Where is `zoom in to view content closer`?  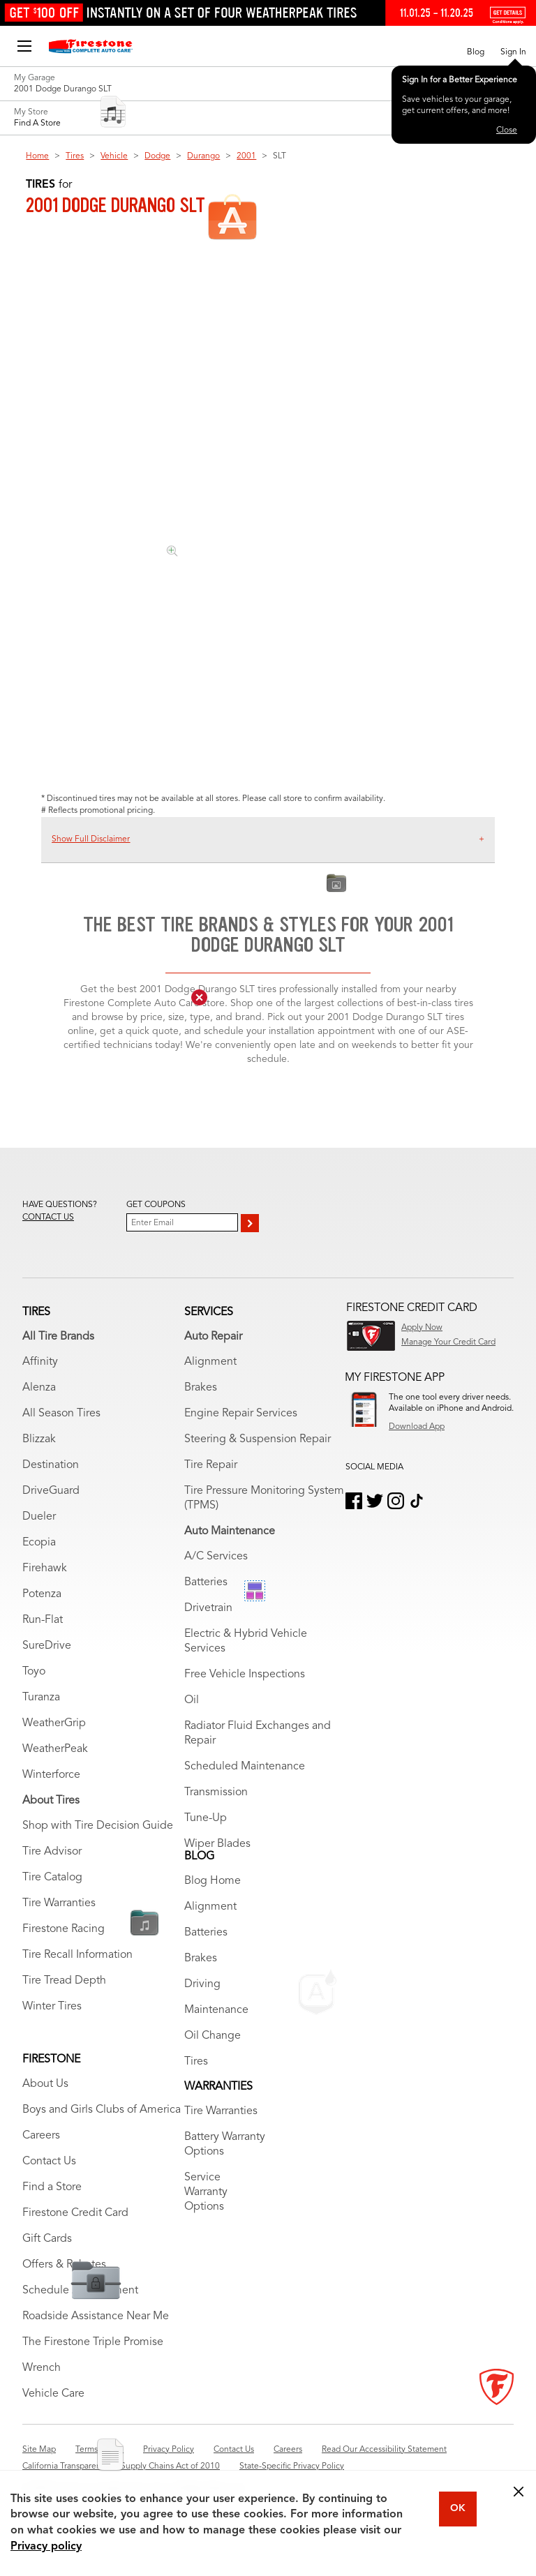 zoom in to view content closer is located at coordinates (172, 551).